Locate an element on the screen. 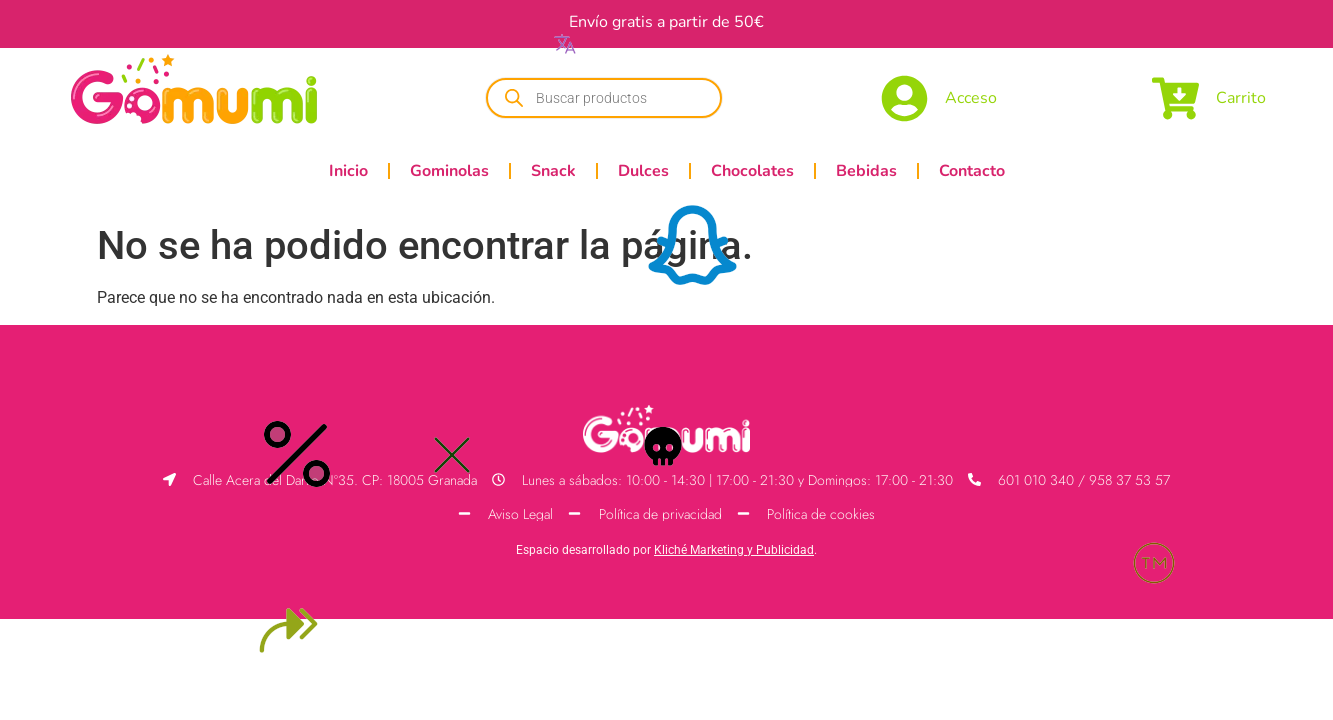 The width and height of the screenshot is (1333, 720). change language settings is located at coordinates (565, 44).